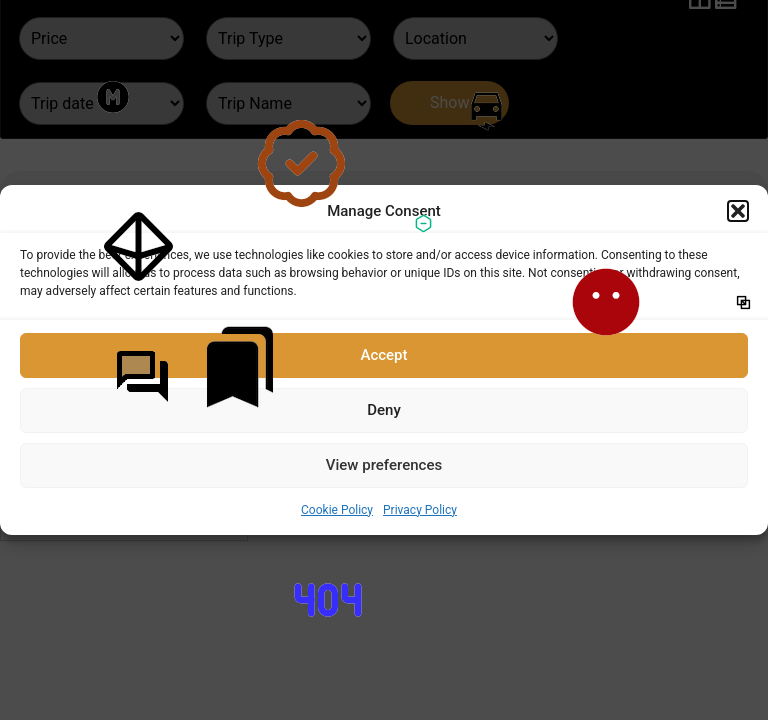 The width and height of the screenshot is (768, 720). I want to click on remove item from collection, so click(423, 223).